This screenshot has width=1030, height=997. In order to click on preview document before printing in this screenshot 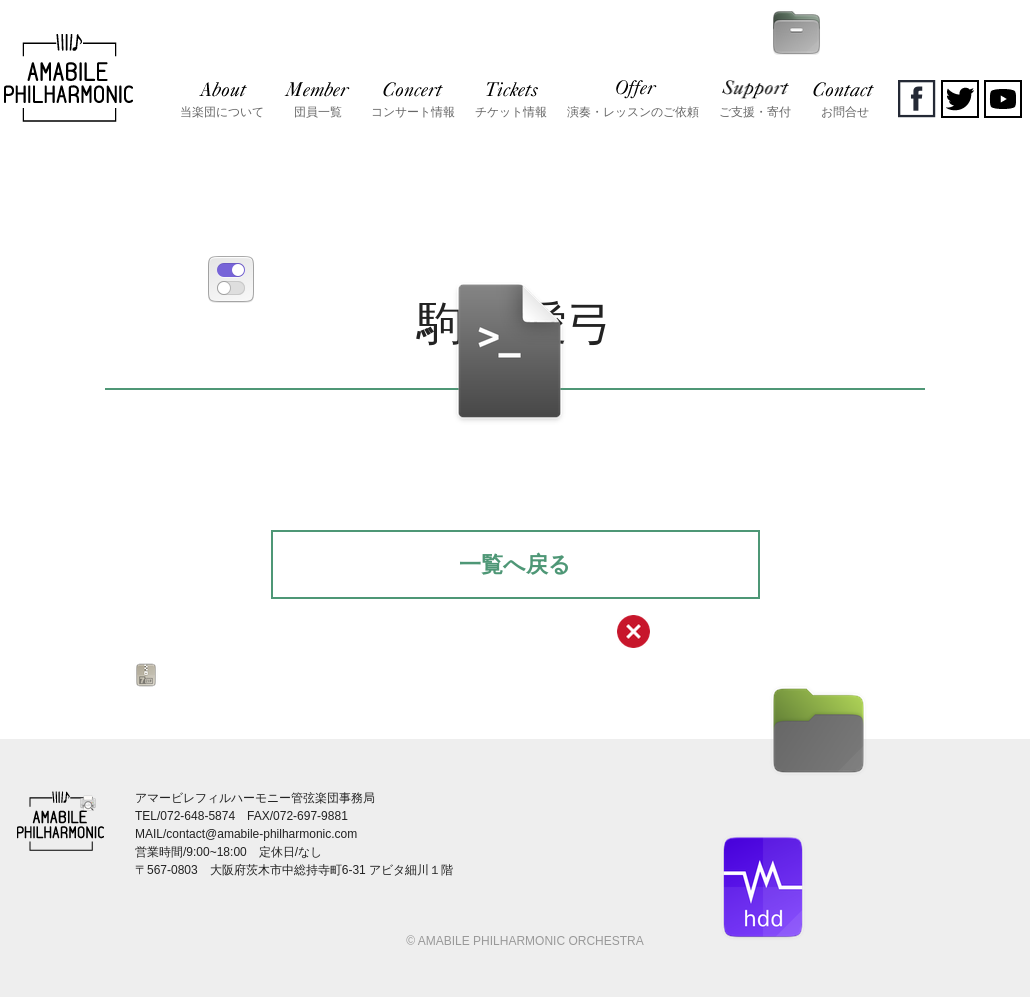, I will do `click(88, 803)`.